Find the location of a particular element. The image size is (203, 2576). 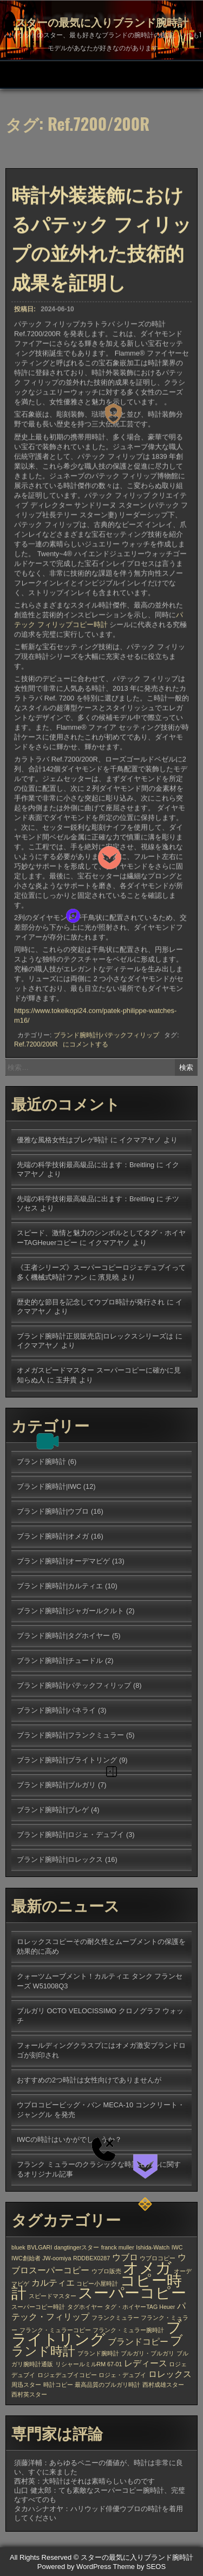

start a video call is located at coordinates (48, 1441).